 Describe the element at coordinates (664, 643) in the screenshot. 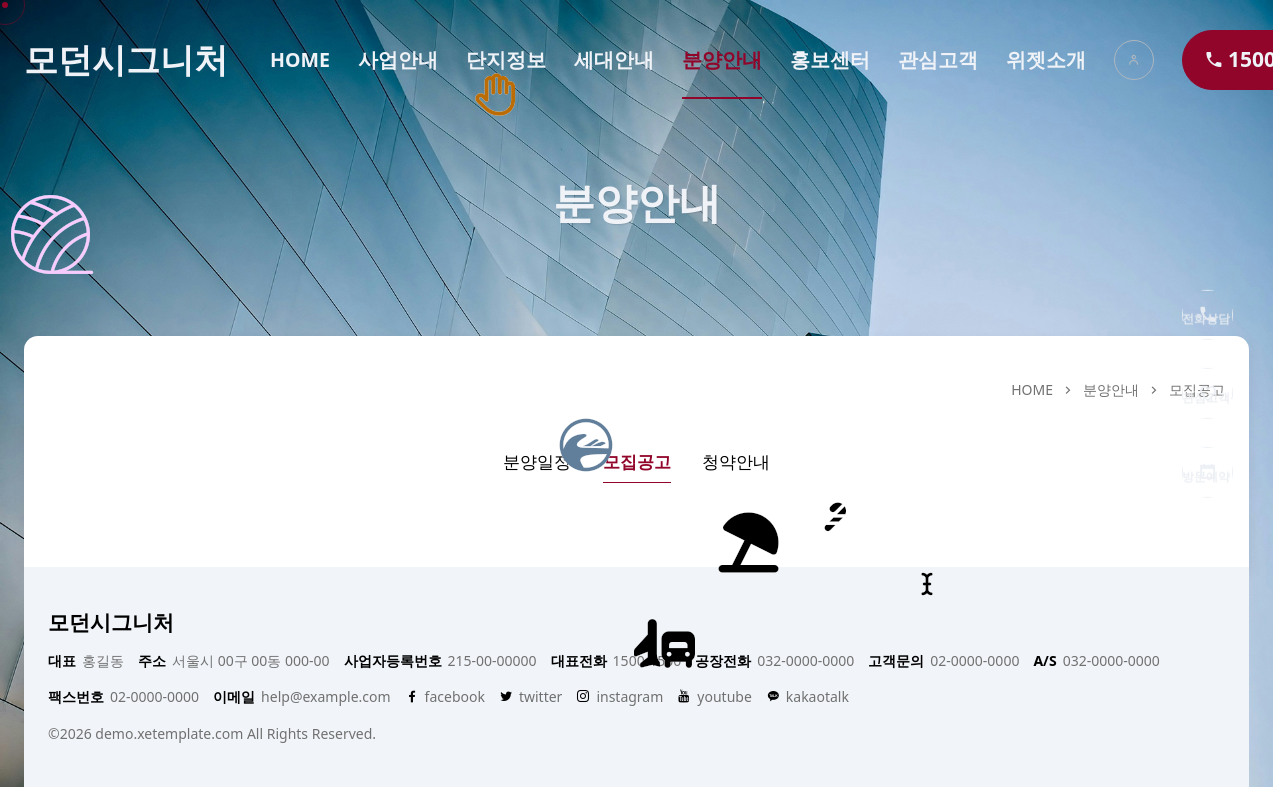

I see `select shipping method for your order` at that location.